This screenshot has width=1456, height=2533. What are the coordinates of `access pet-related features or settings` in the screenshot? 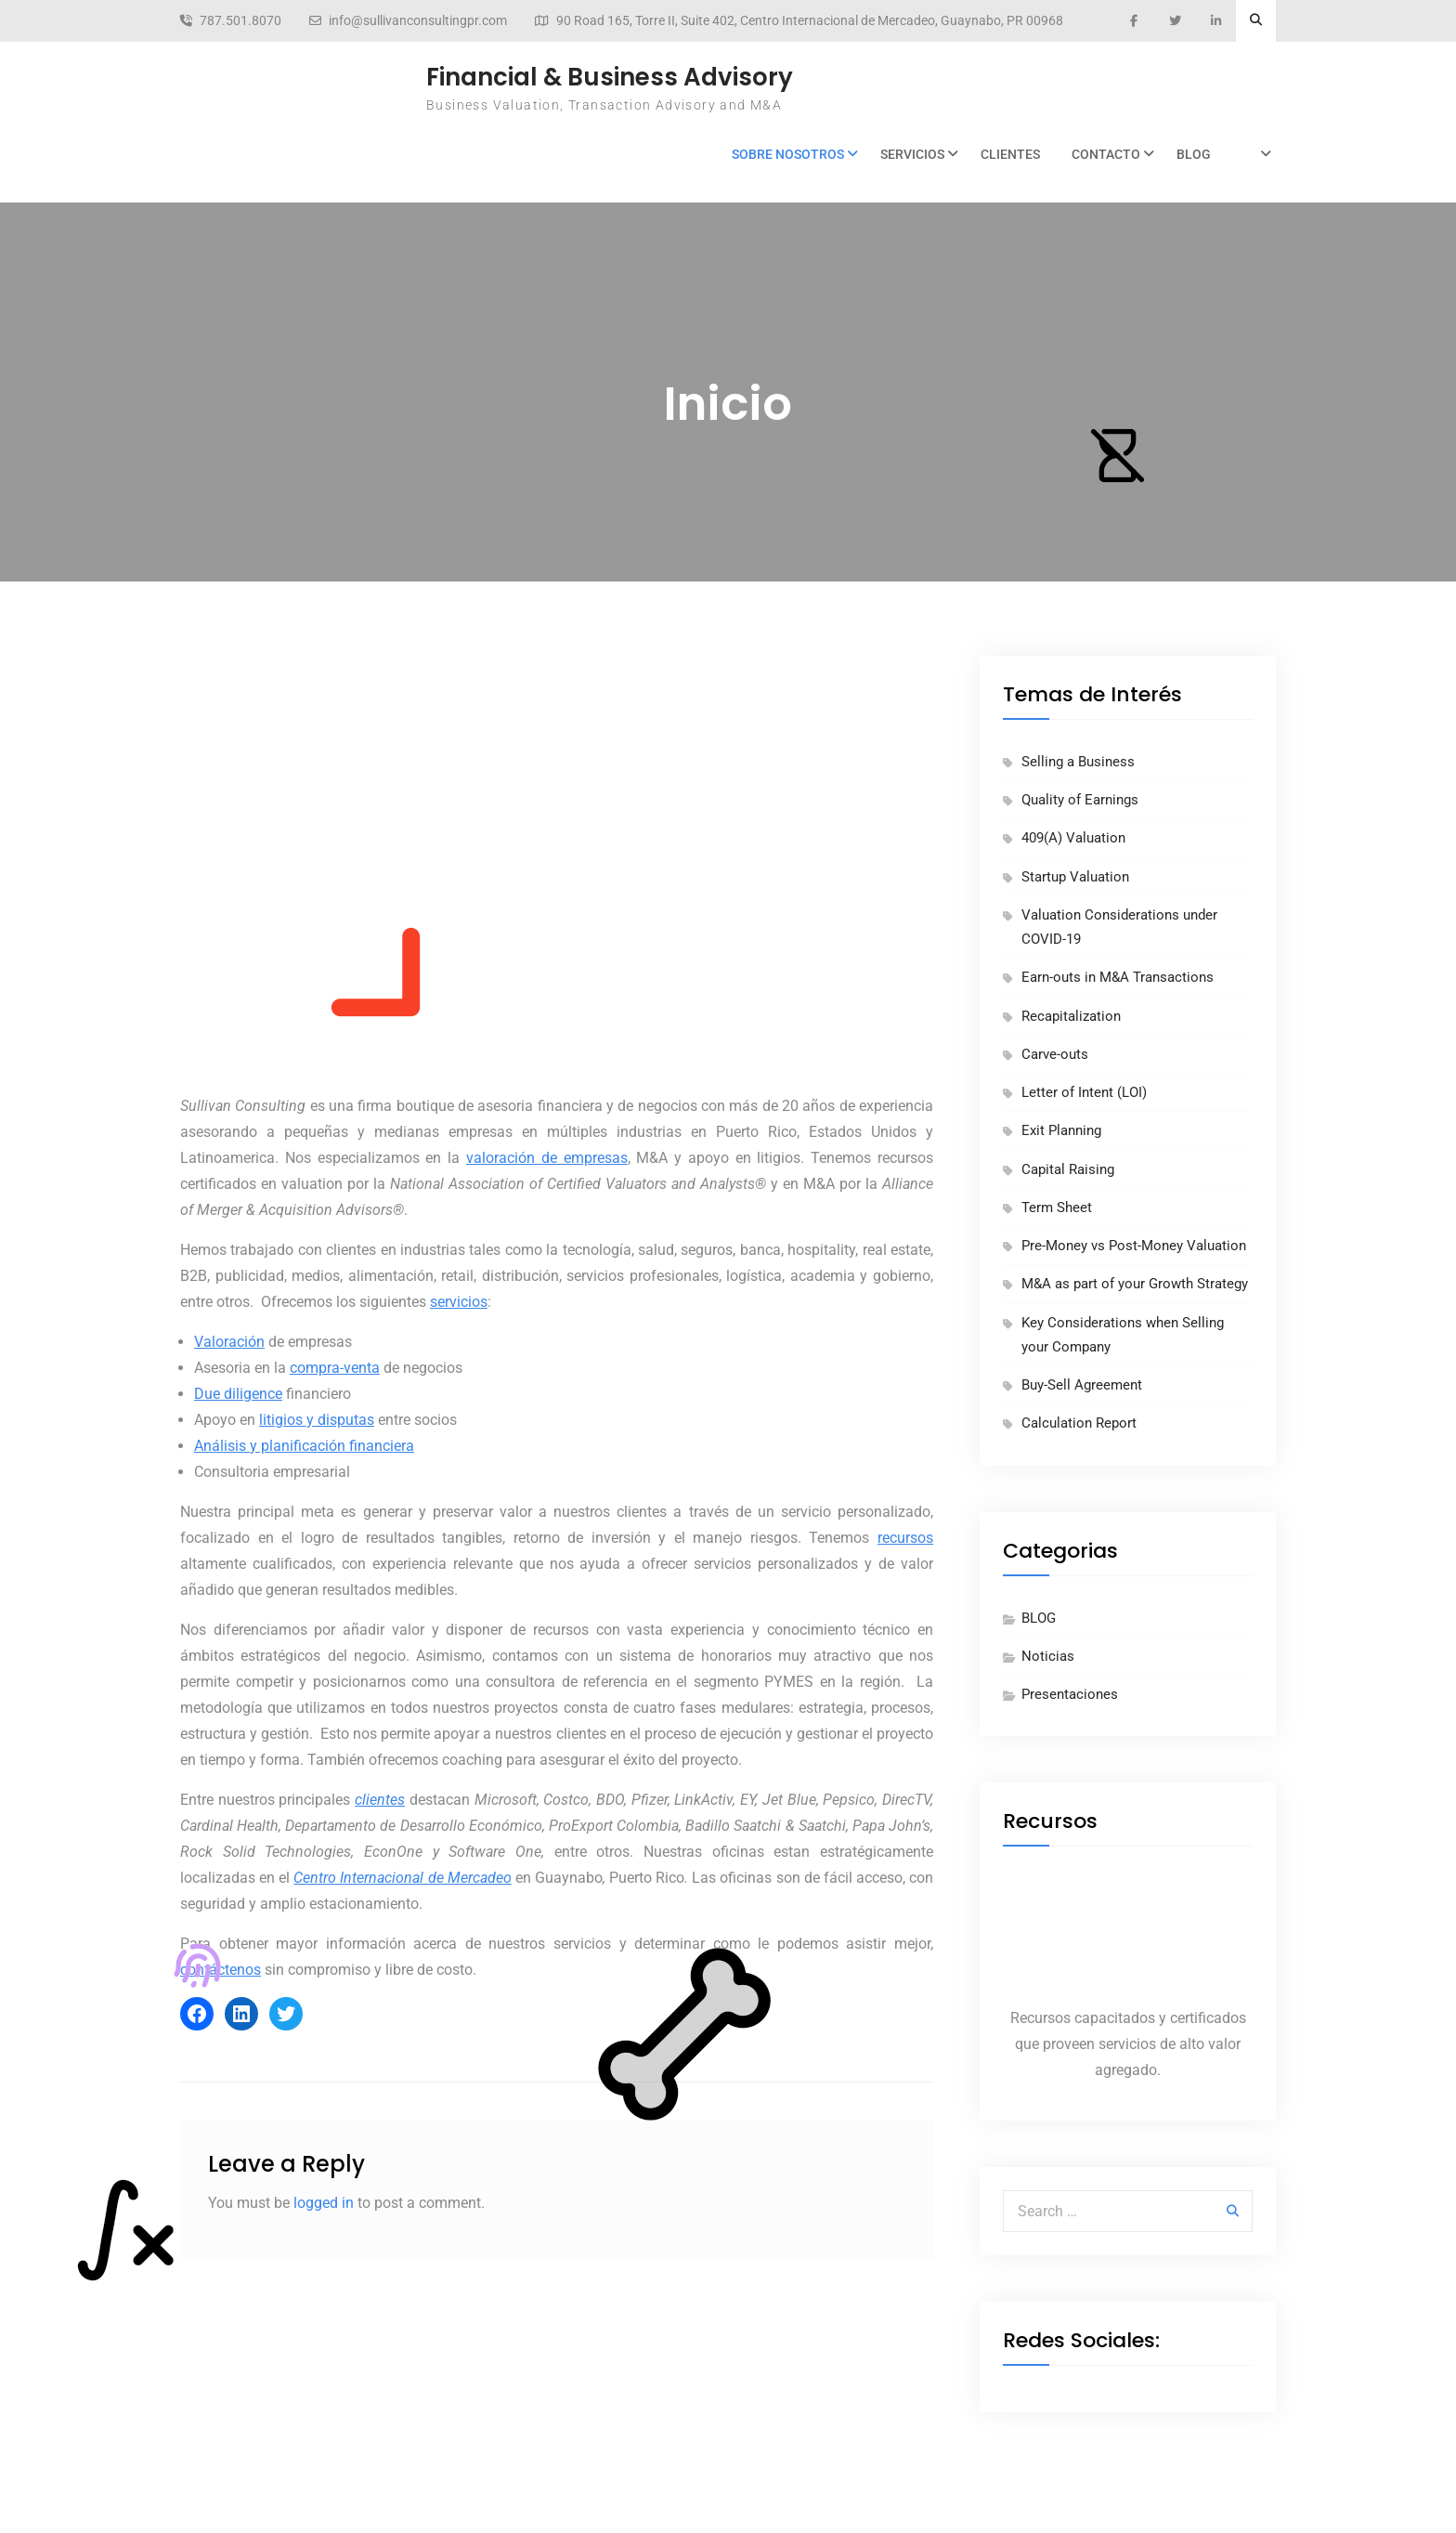 It's located at (684, 2034).